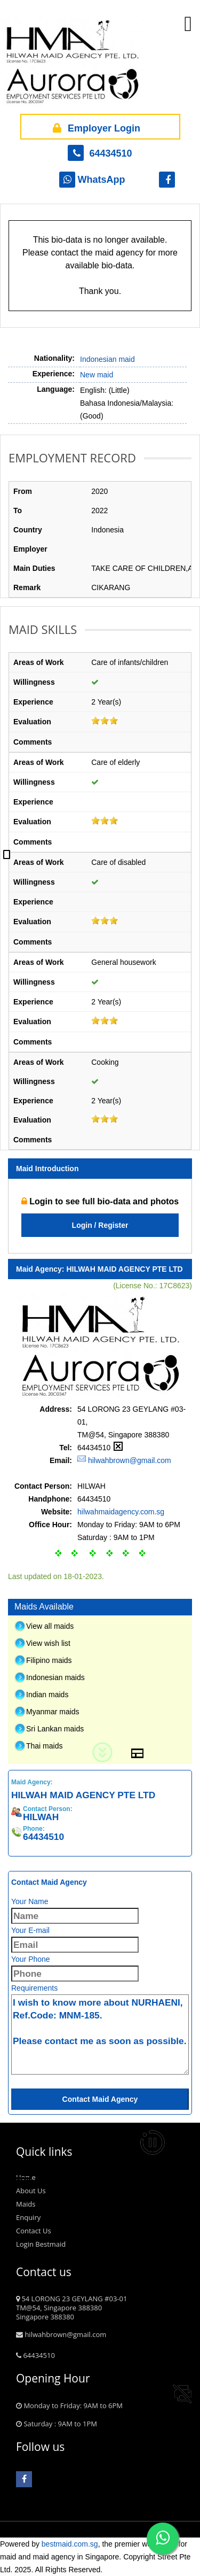  Describe the element at coordinates (21, 2169) in the screenshot. I see `view a detailed list or checklist` at that location.